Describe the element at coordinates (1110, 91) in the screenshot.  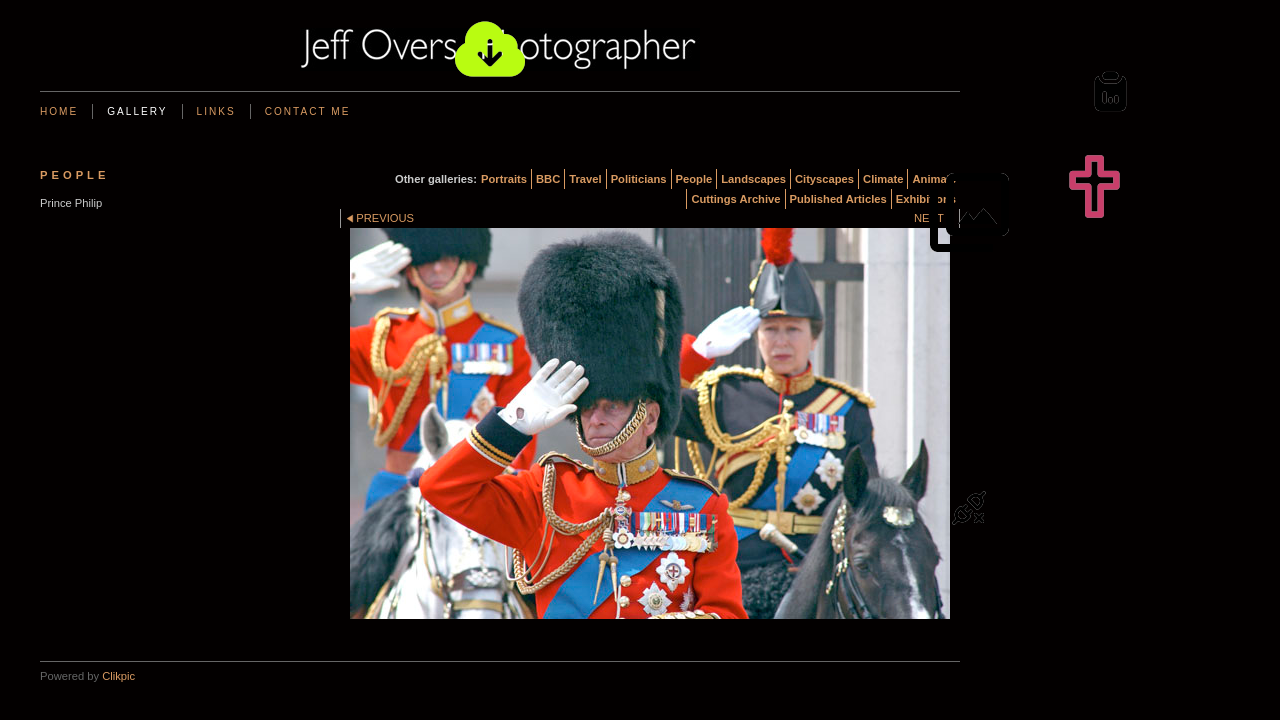
I see `view clipboard data or statistics` at that location.